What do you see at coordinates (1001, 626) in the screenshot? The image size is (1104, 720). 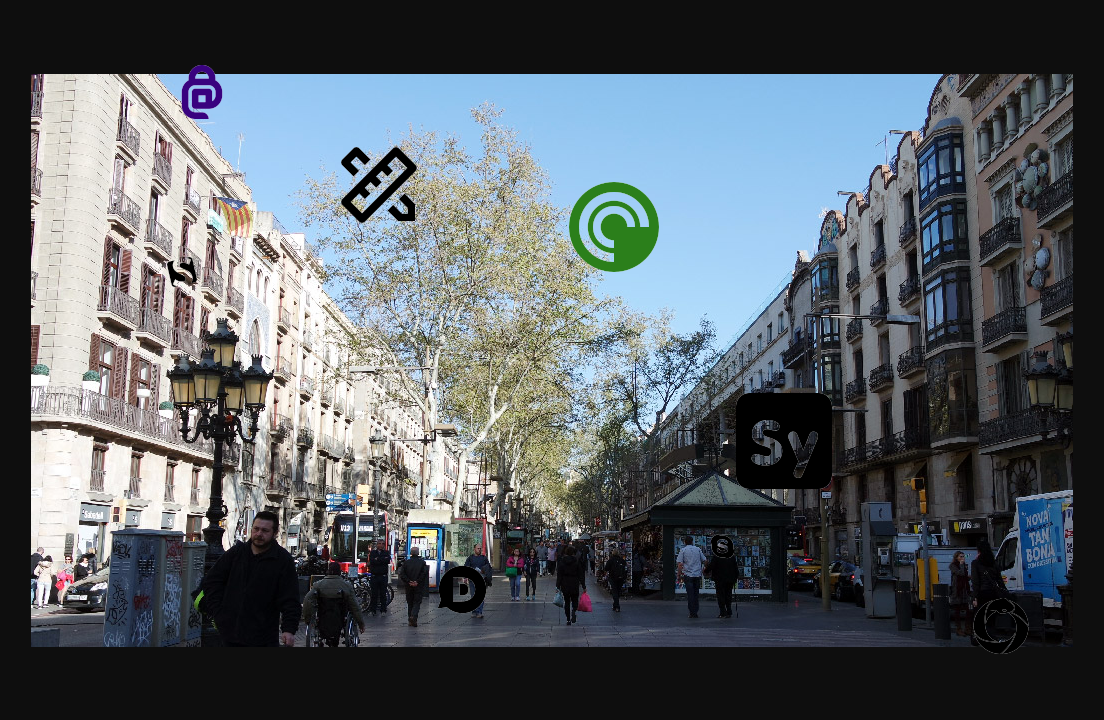 I see `PyPy Python interpreter branding` at bounding box center [1001, 626].